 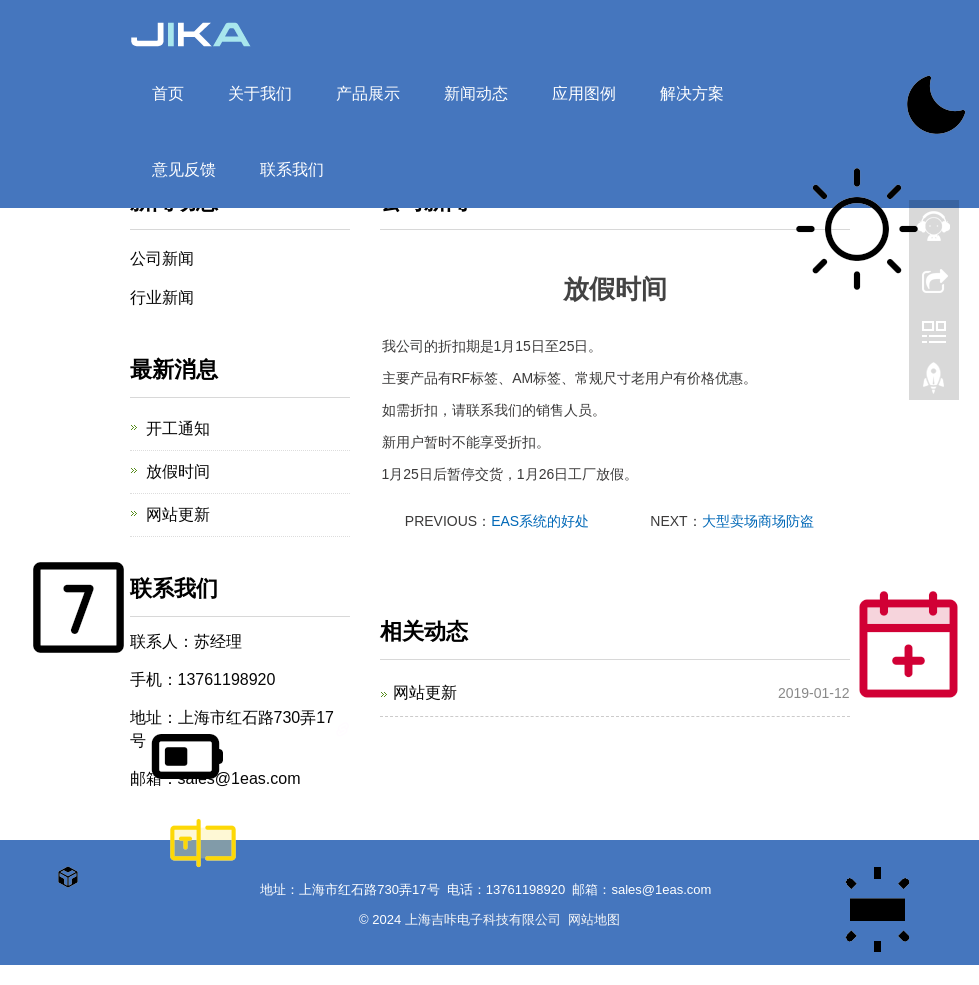 I want to click on adjust screen brightness settings, so click(x=877, y=909).